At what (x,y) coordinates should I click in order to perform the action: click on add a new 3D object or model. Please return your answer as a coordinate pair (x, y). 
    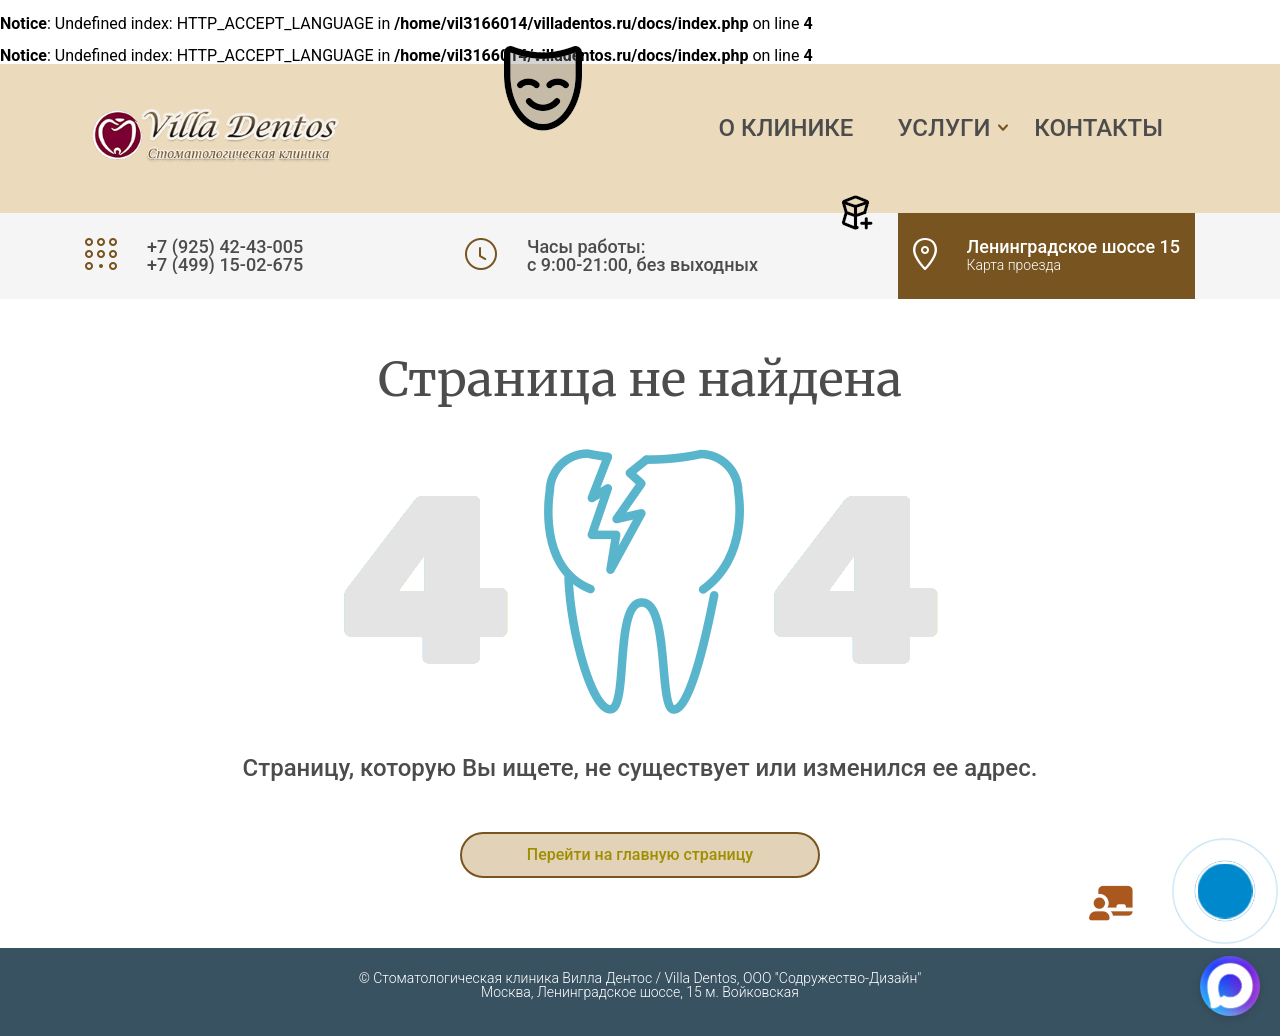
    Looking at the image, I should click on (855, 212).